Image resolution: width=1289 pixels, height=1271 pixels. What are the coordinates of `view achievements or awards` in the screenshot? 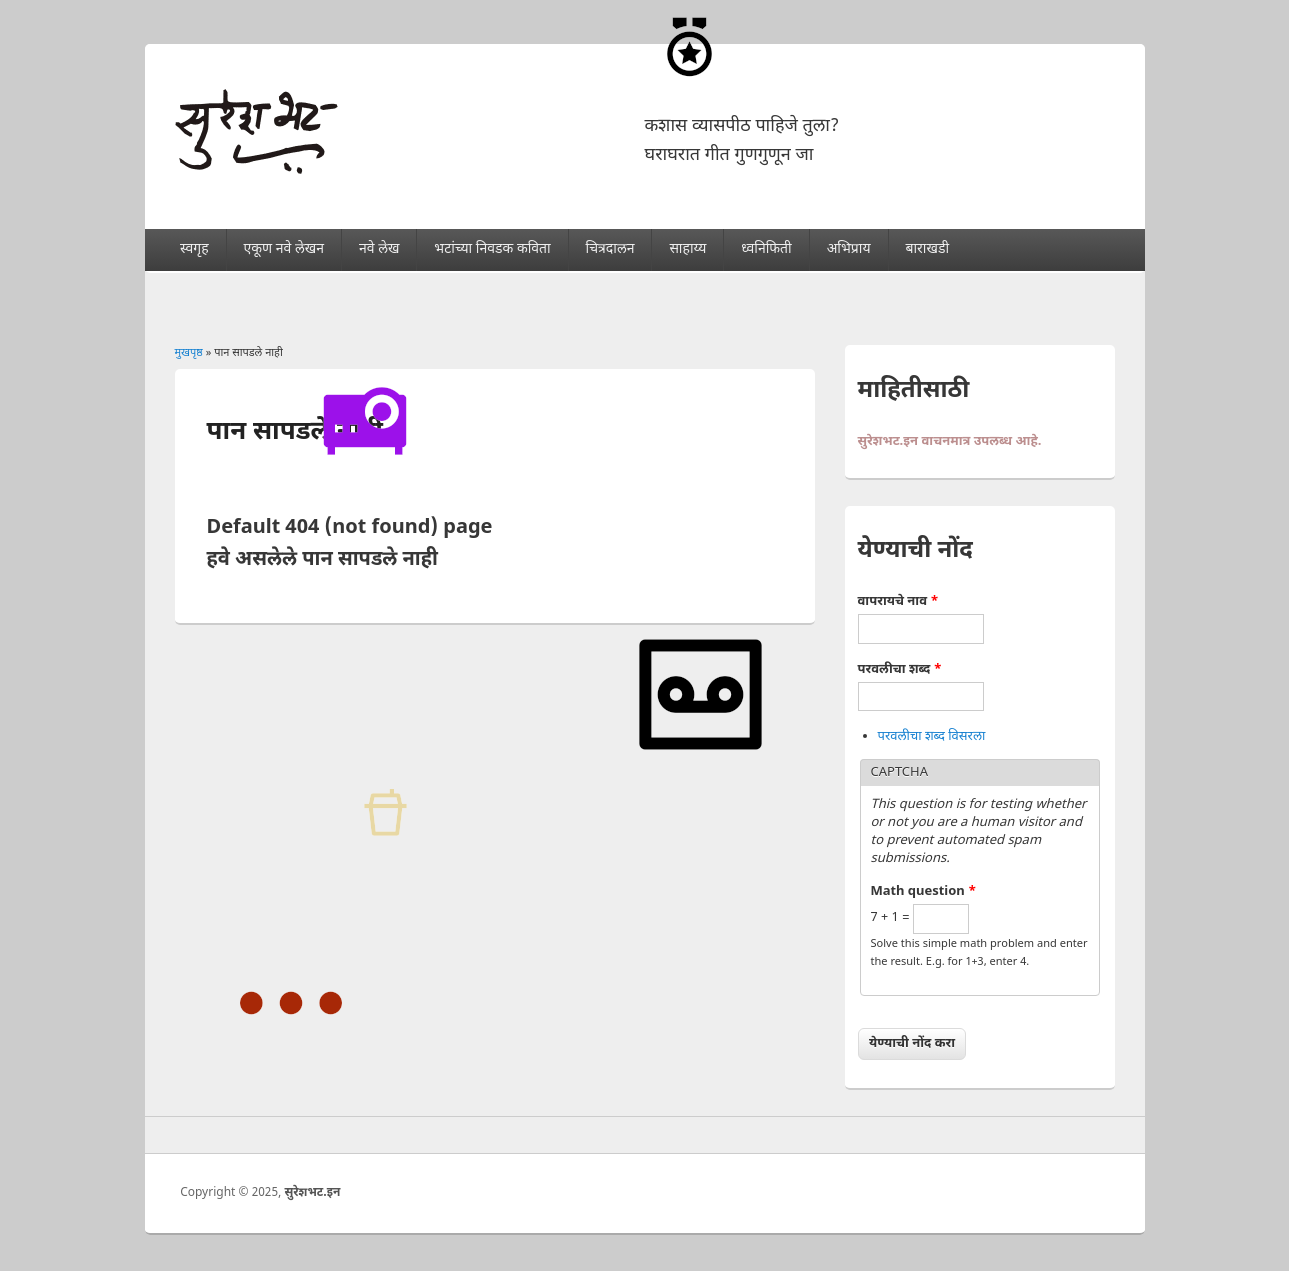 It's located at (689, 45).